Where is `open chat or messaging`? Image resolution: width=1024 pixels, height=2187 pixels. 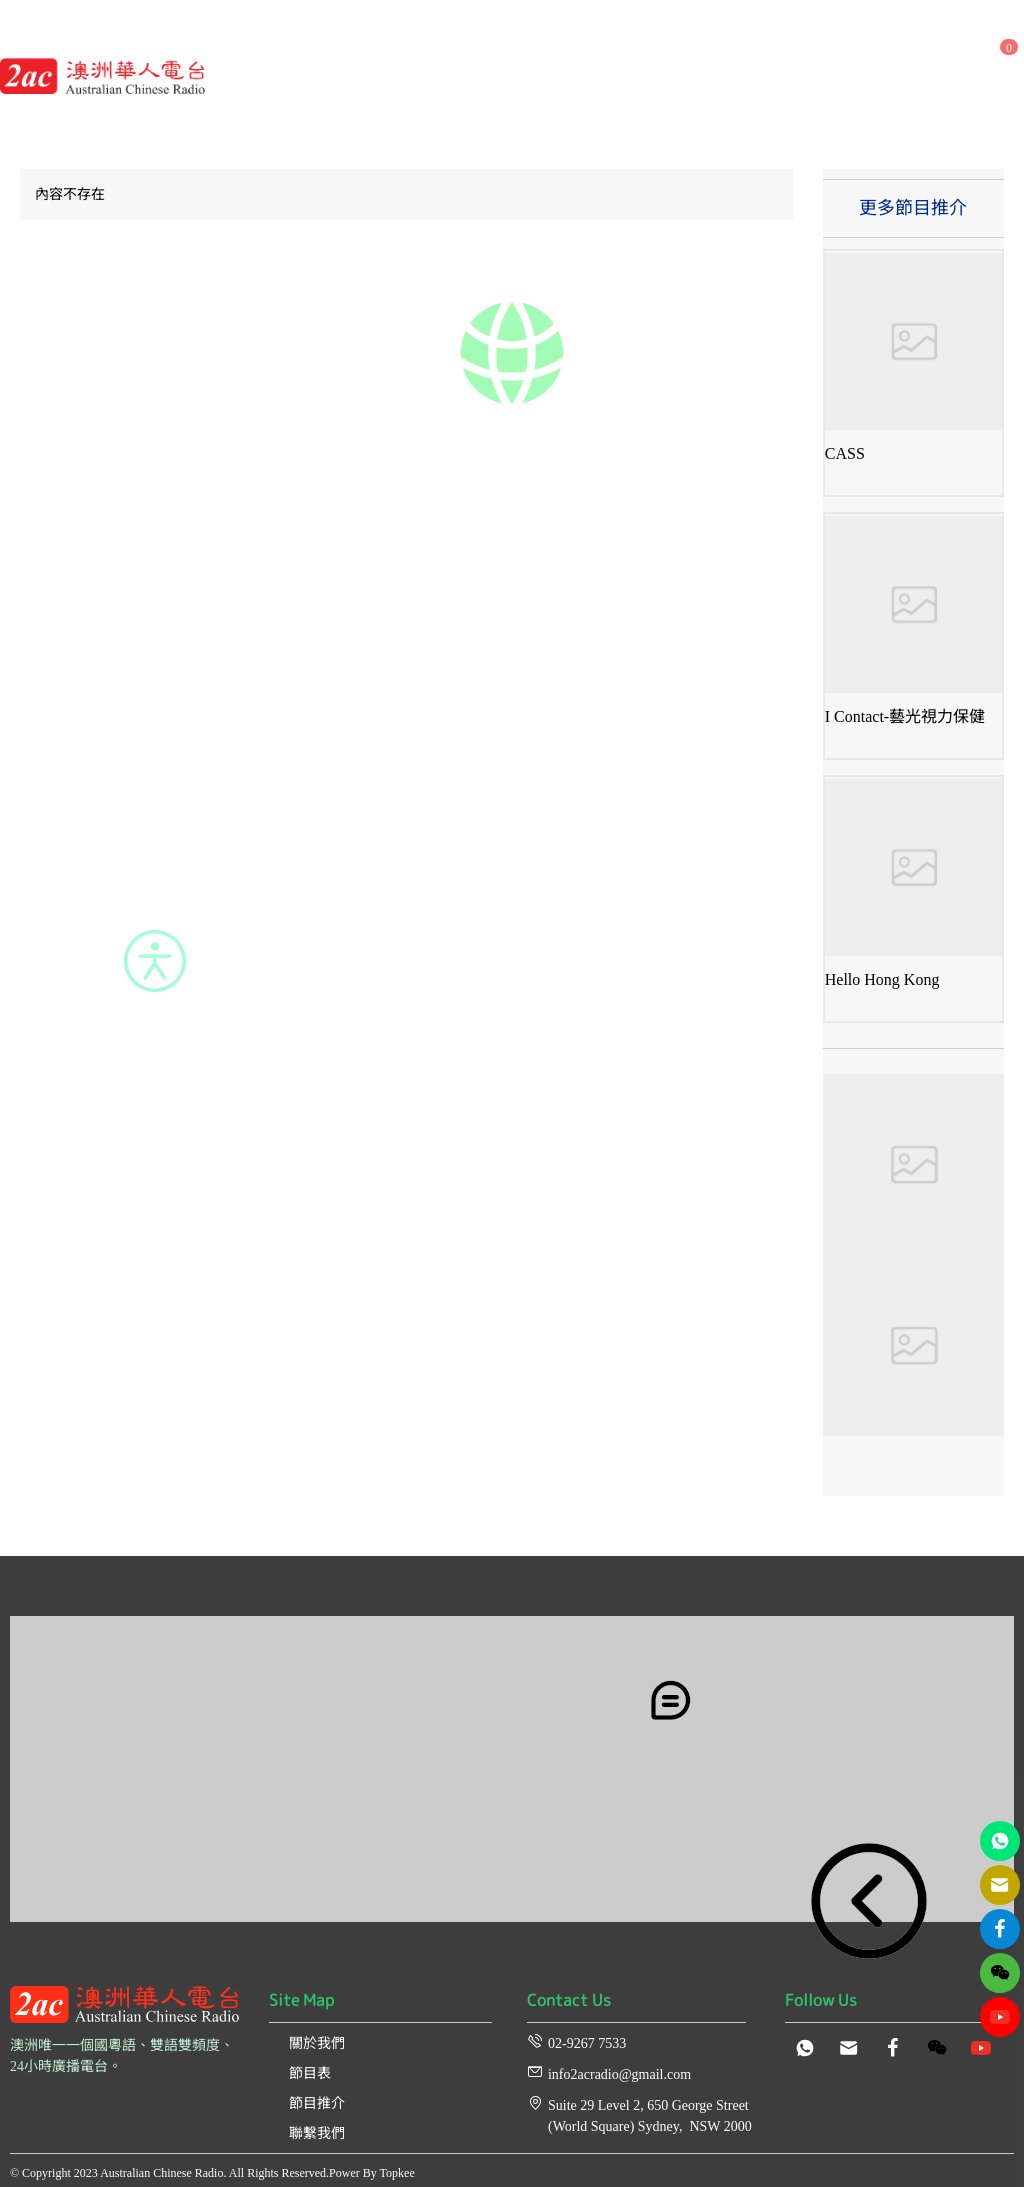 open chat or messaging is located at coordinates (670, 1701).